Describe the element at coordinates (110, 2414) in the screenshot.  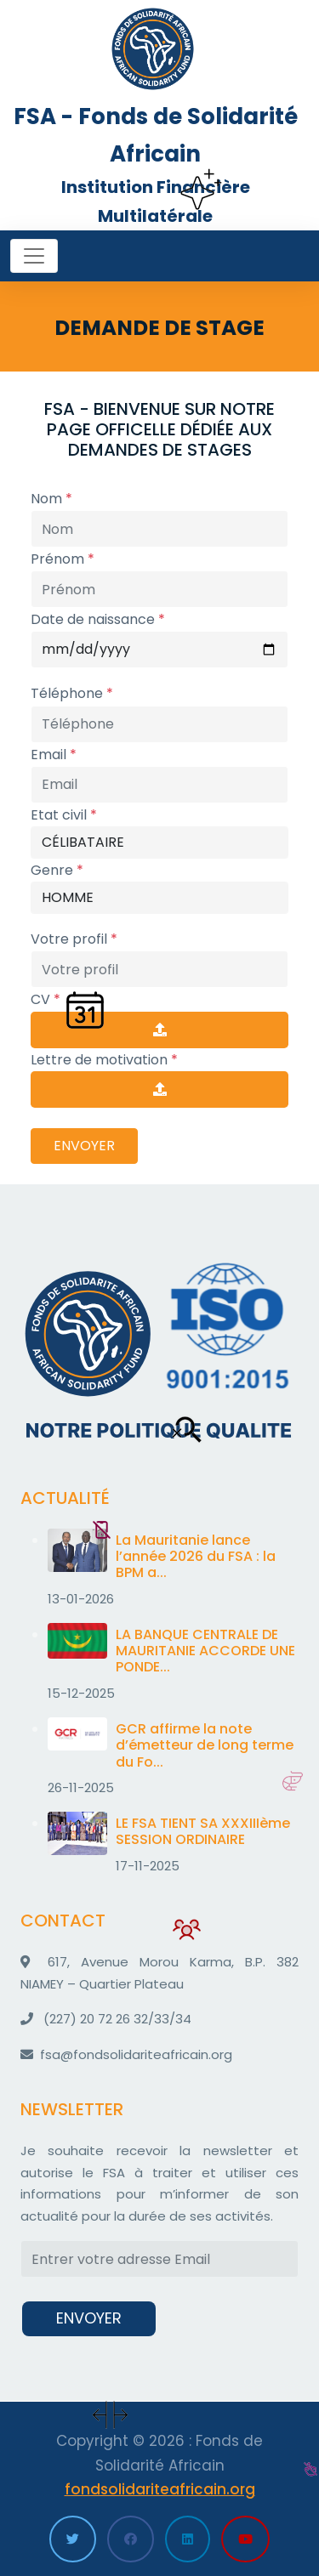
I see `split view horizontally` at that location.